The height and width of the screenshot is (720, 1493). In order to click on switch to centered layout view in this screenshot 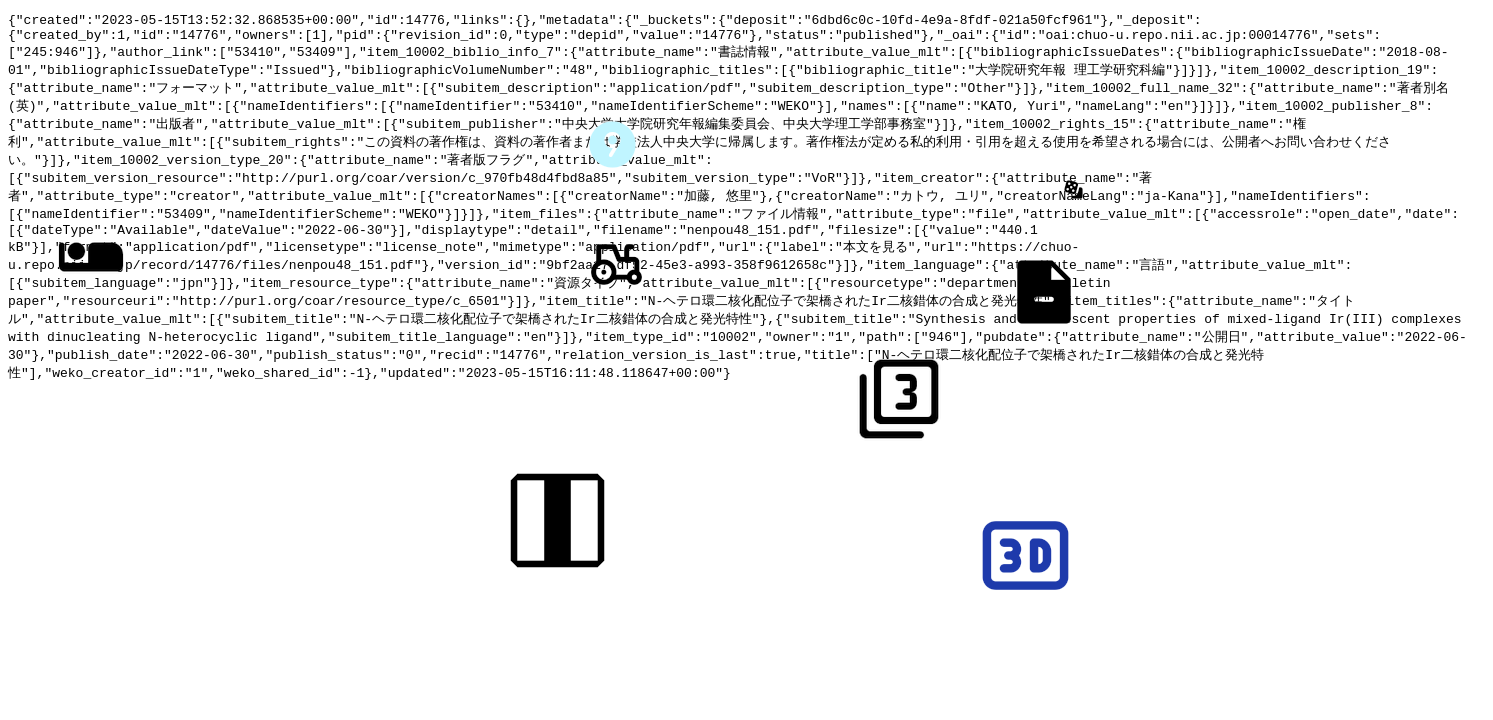, I will do `click(557, 520)`.